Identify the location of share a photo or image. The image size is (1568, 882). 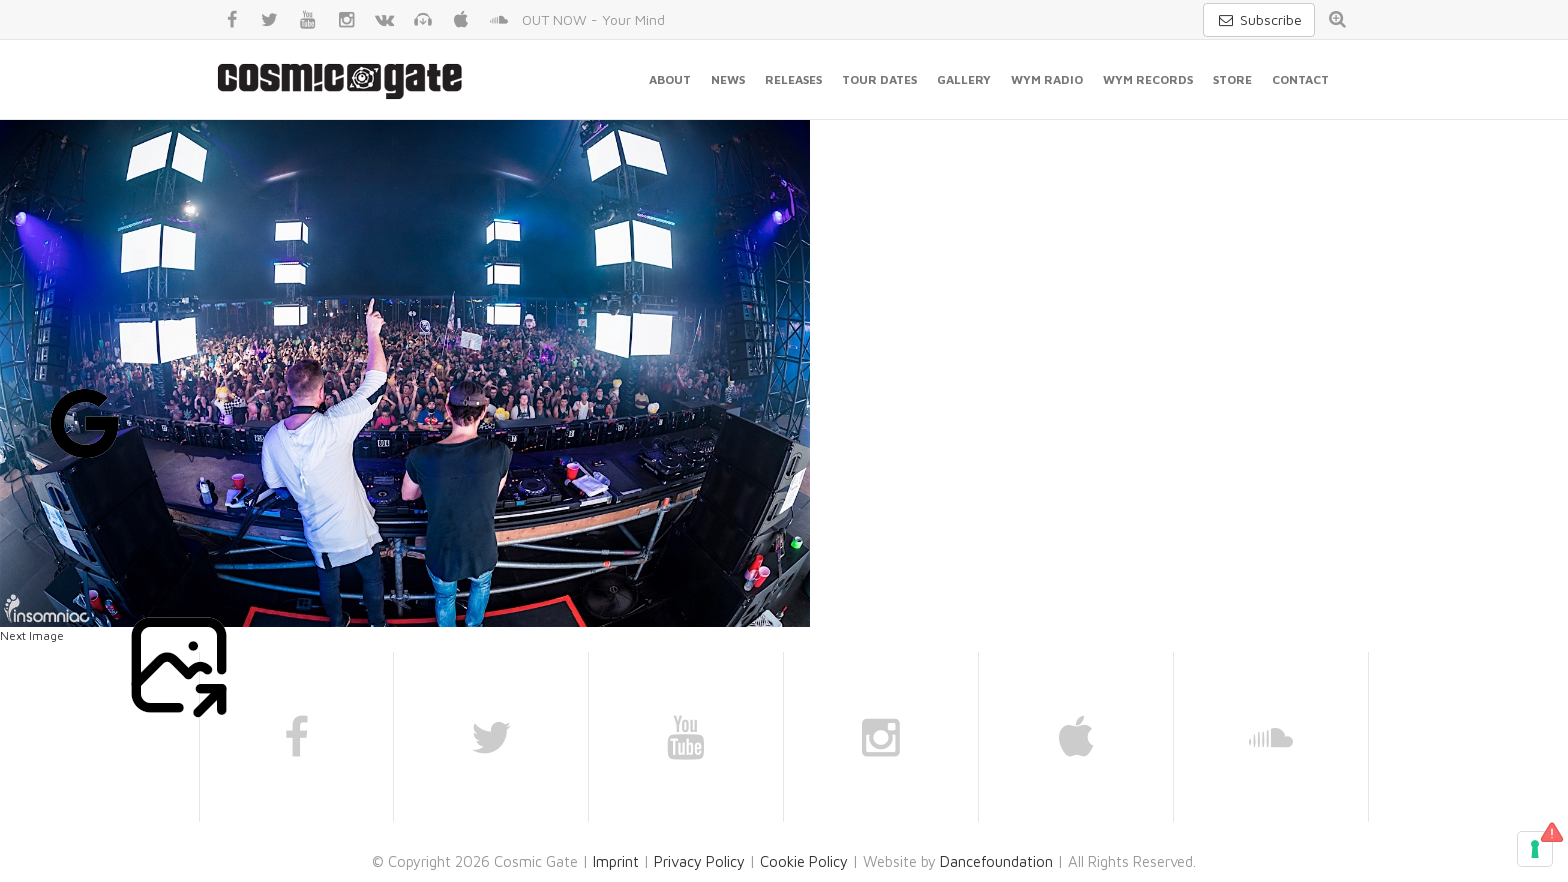
(179, 665).